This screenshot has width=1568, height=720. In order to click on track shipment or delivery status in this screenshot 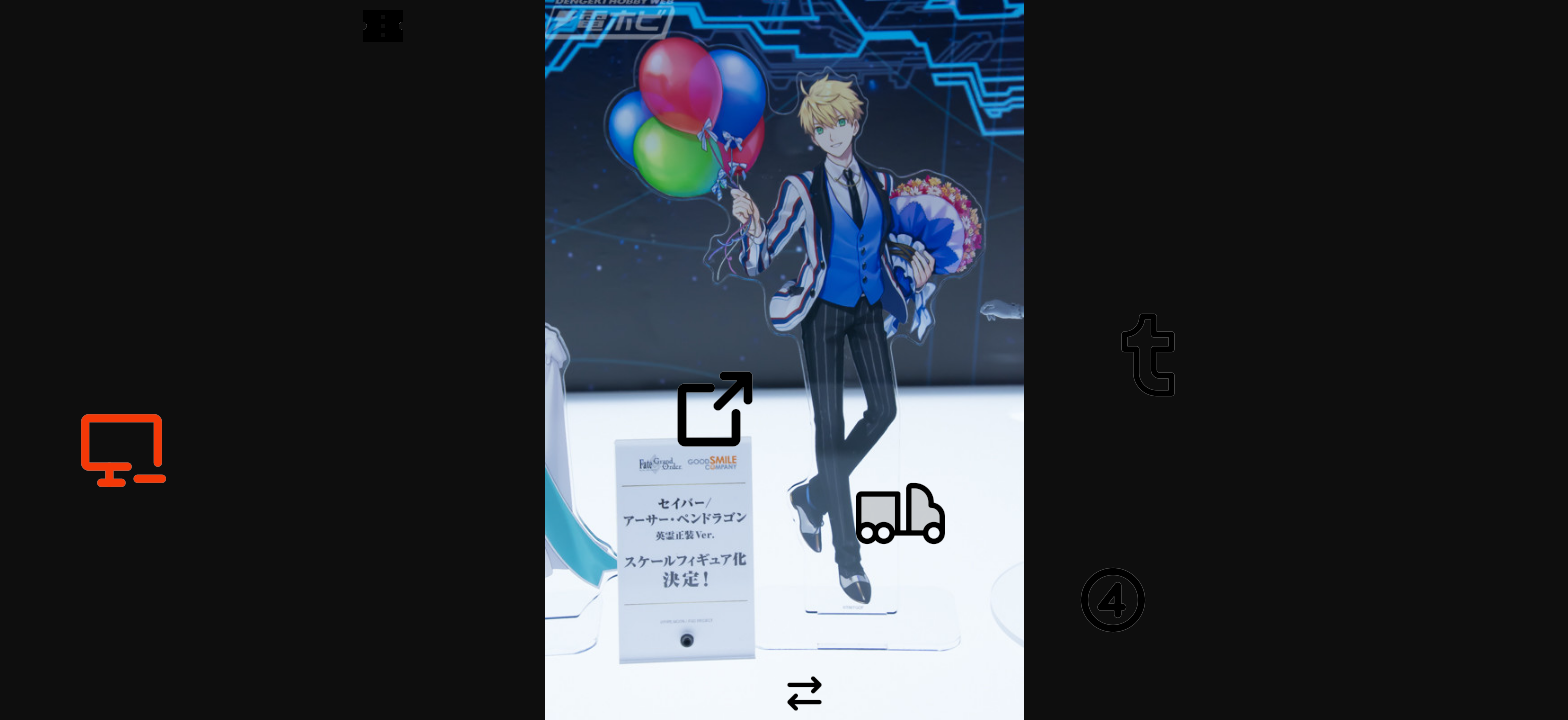, I will do `click(900, 513)`.